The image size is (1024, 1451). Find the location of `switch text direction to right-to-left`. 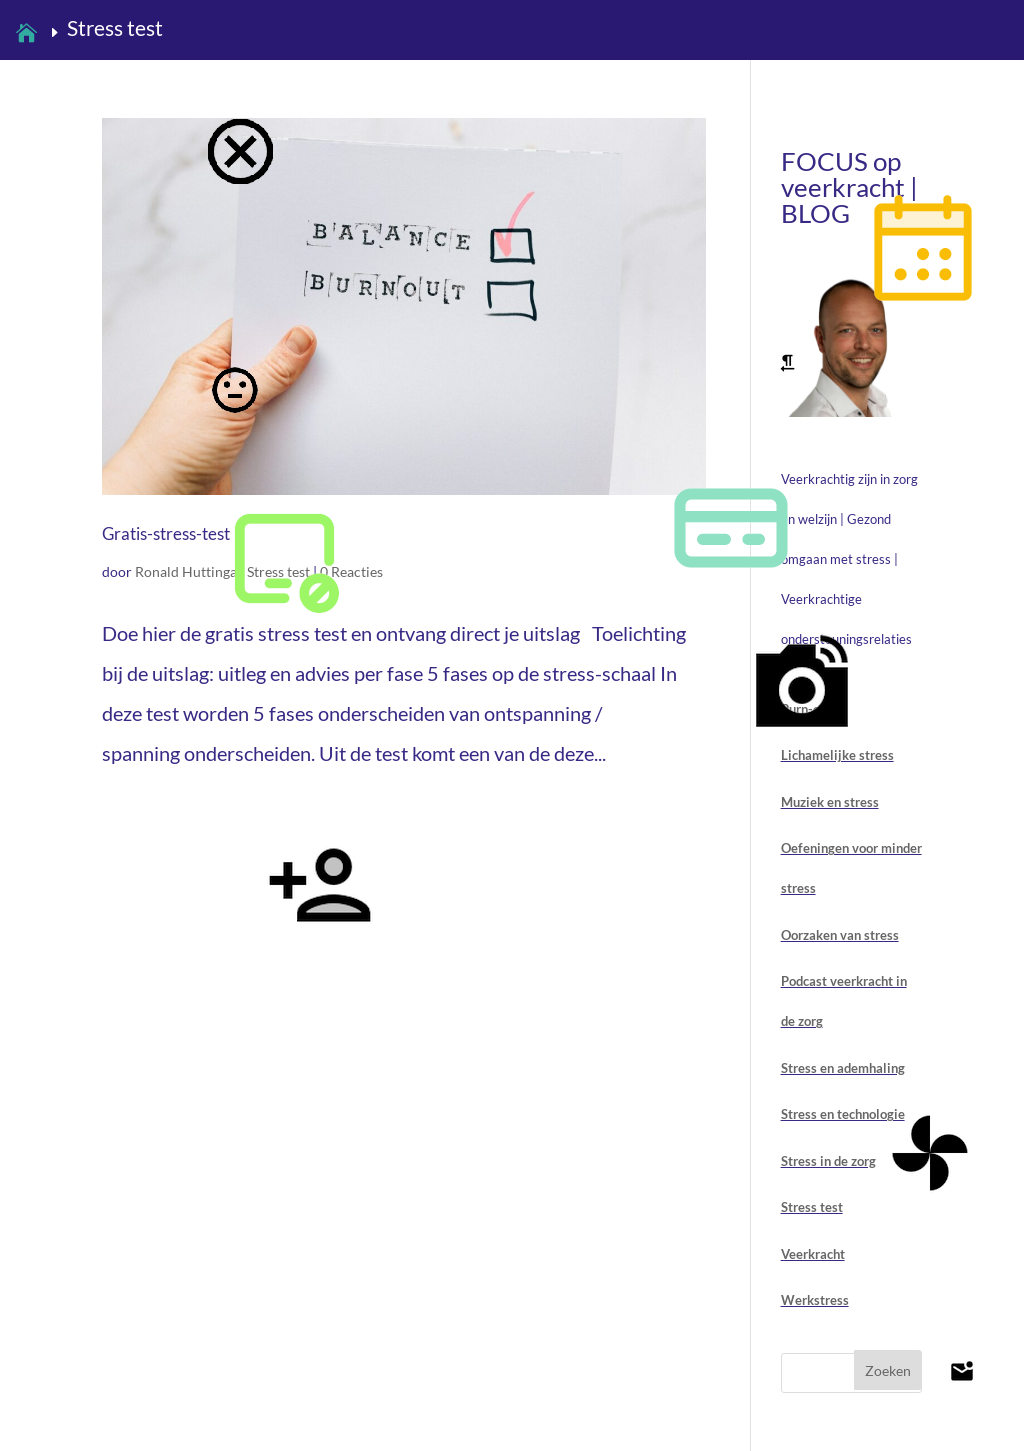

switch text direction to right-to-left is located at coordinates (787, 363).